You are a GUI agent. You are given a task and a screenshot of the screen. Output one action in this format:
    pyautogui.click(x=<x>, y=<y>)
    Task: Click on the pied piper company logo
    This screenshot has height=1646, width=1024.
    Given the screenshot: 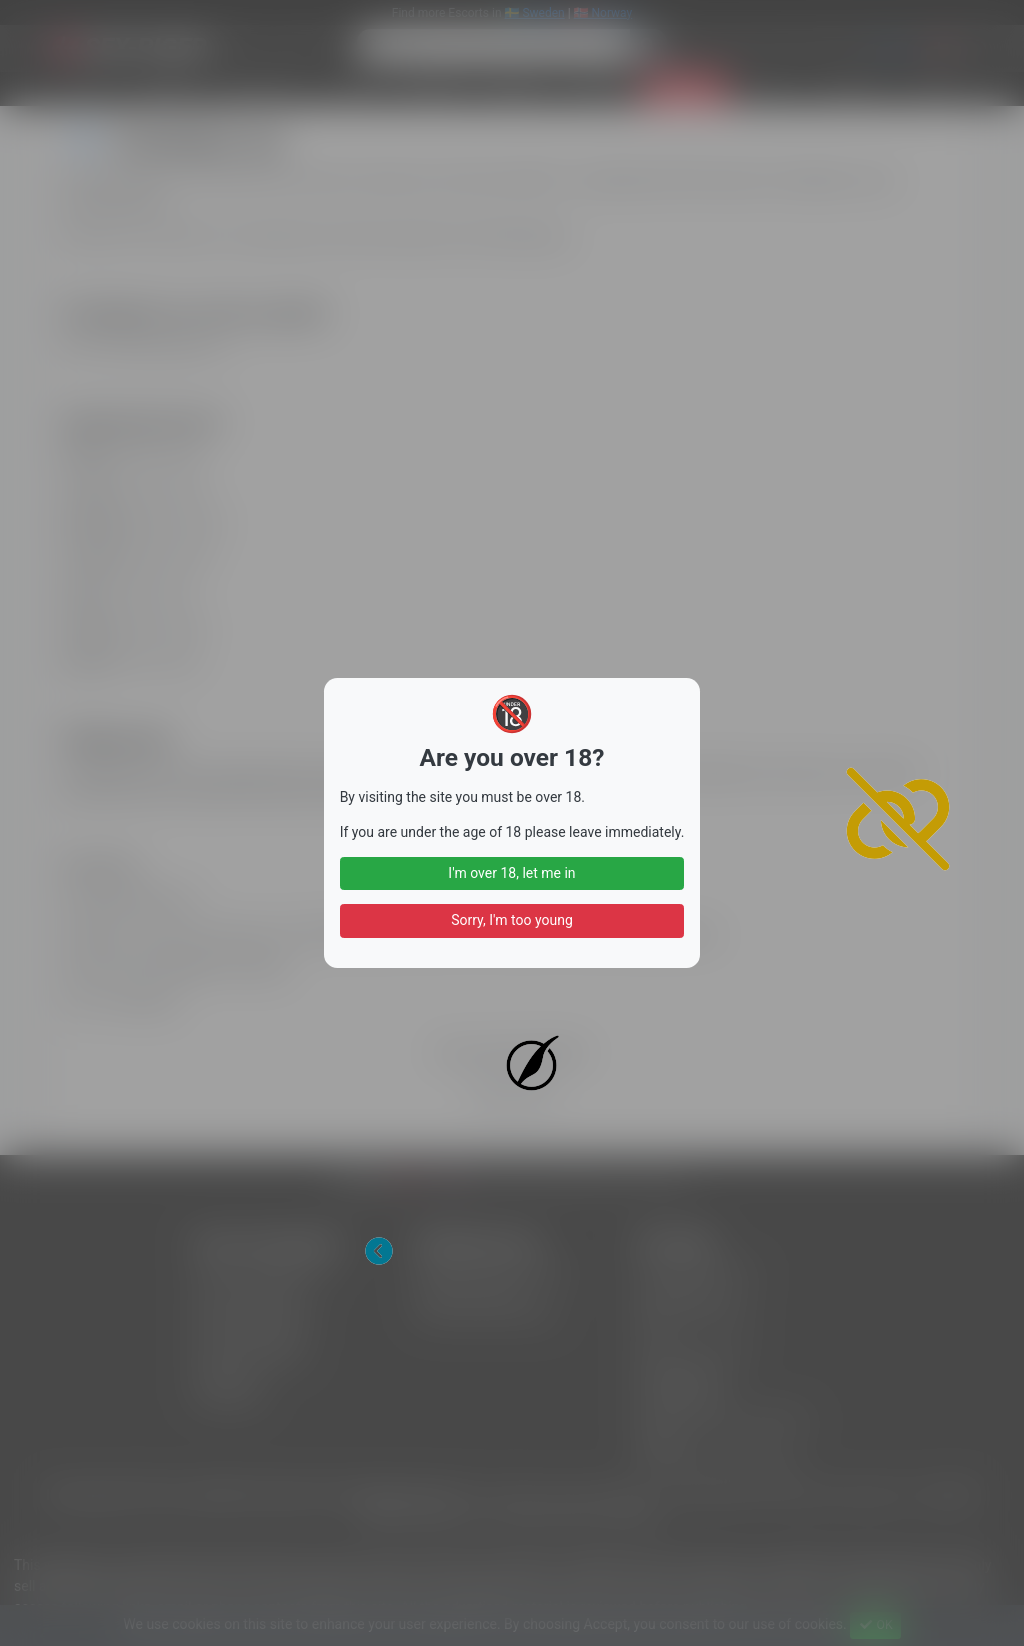 What is the action you would take?
    pyautogui.click(x=531, y=1063)
    